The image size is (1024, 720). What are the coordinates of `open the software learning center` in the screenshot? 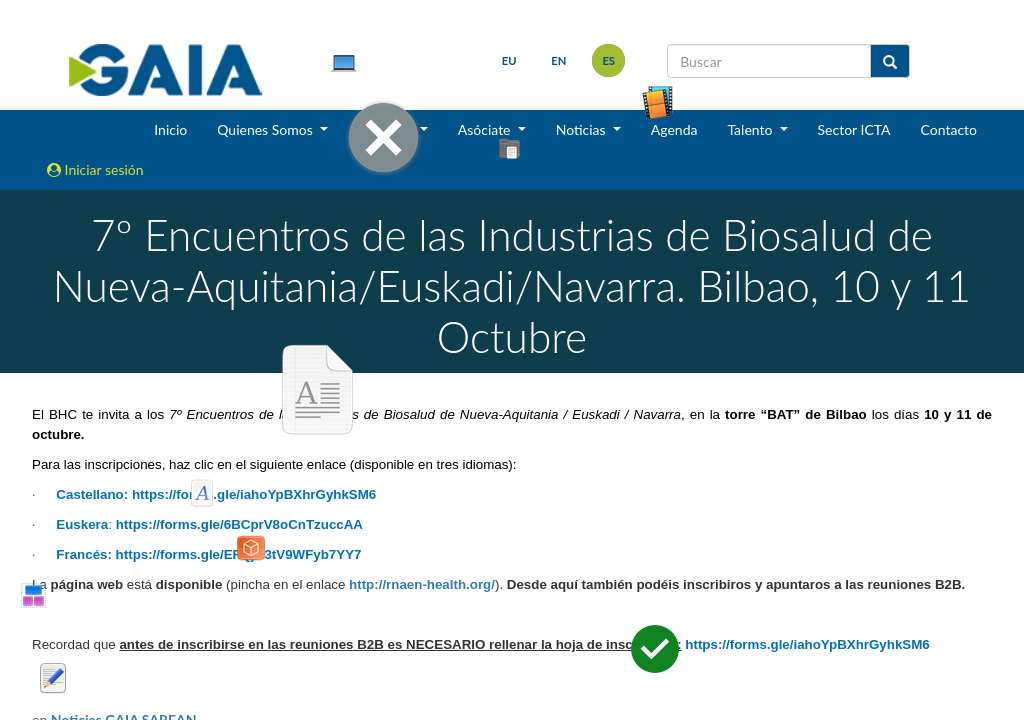 It's located at (53, 678).